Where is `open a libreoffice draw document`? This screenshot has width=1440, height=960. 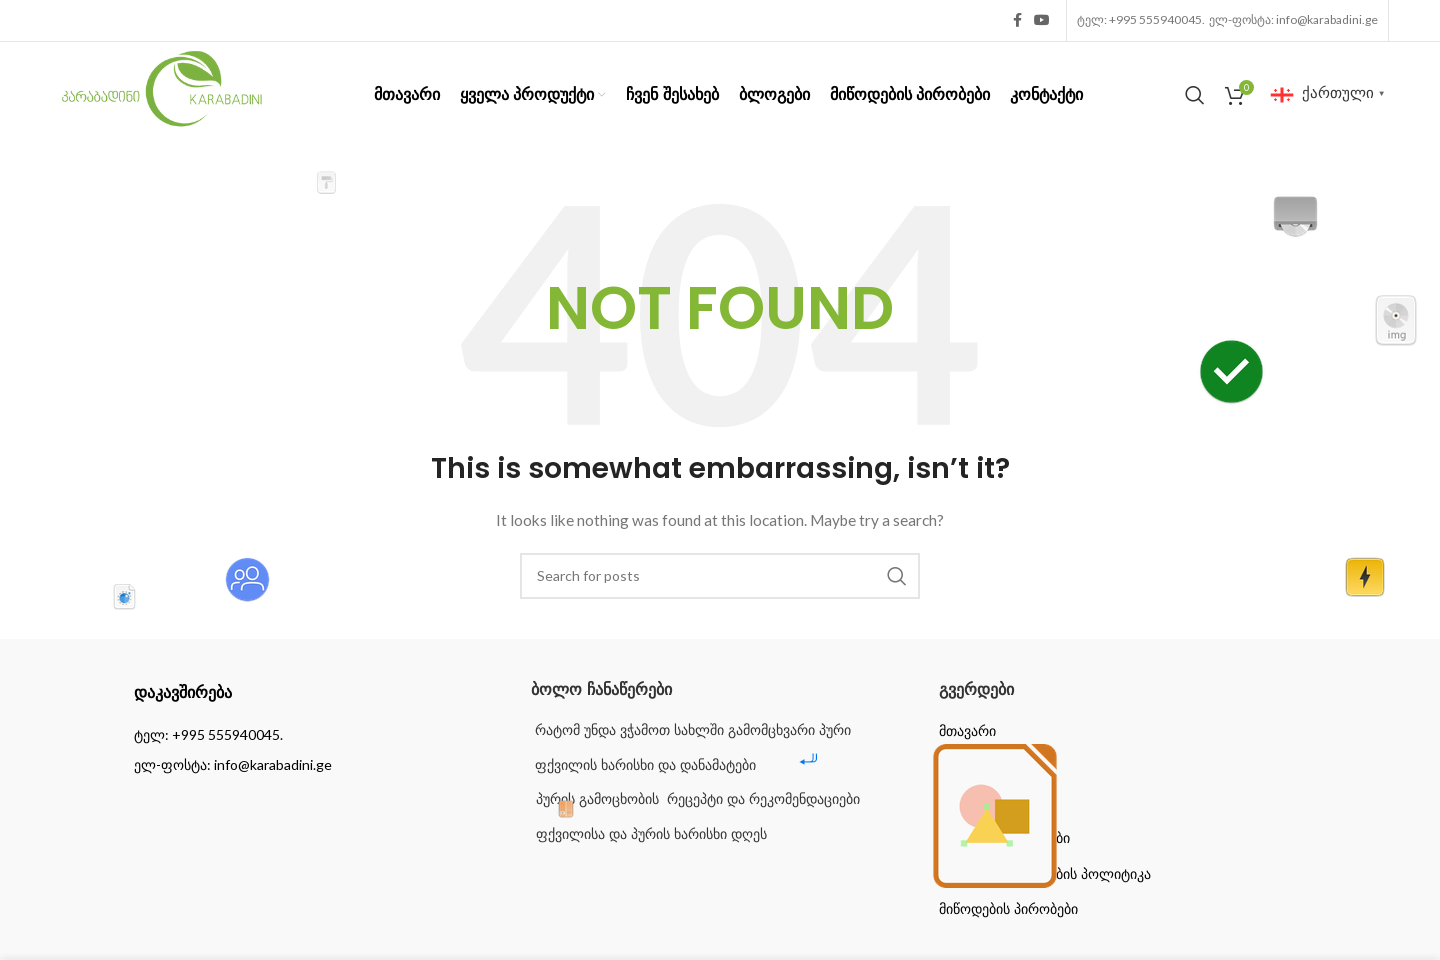
open a libreoffice draw document is located at coordinates (995, 816).